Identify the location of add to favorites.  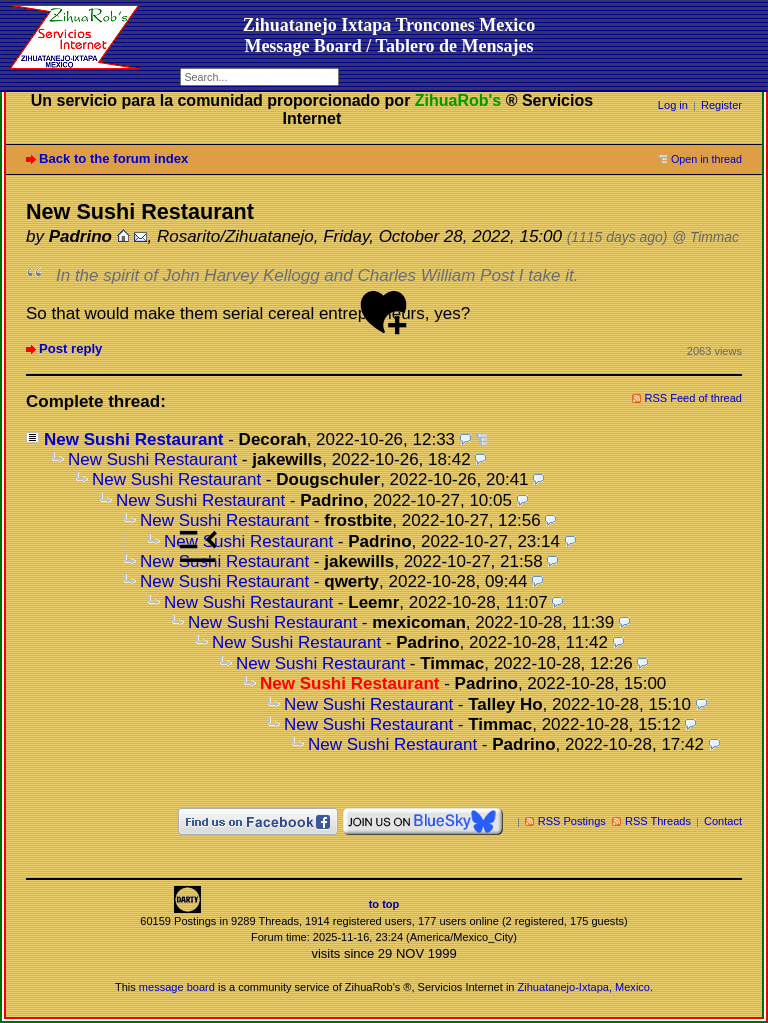
(383, 311).